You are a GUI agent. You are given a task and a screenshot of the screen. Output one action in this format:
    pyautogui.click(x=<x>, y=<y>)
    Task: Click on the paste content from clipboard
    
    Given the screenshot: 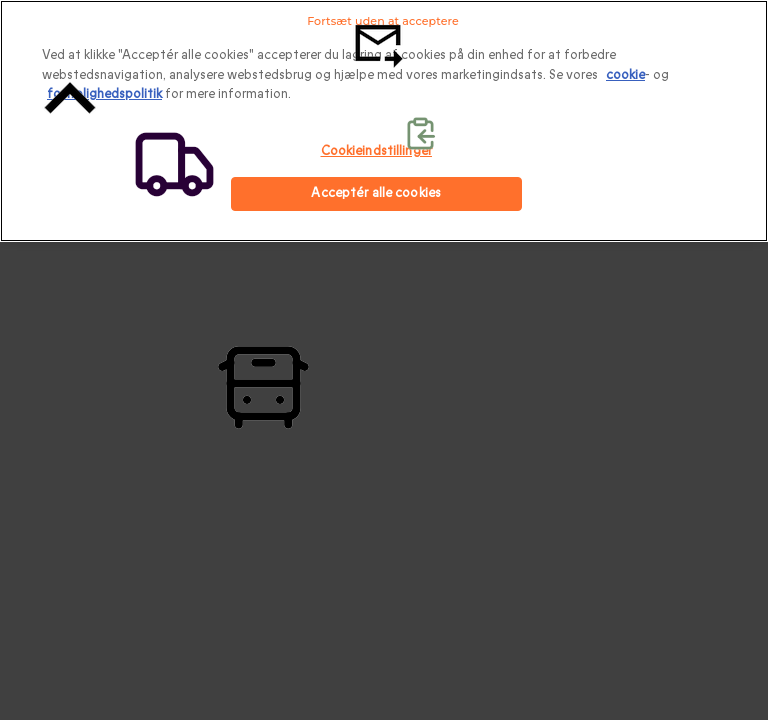 What is the action you would take?
    pyautogui.click(x=420, y=133)
    